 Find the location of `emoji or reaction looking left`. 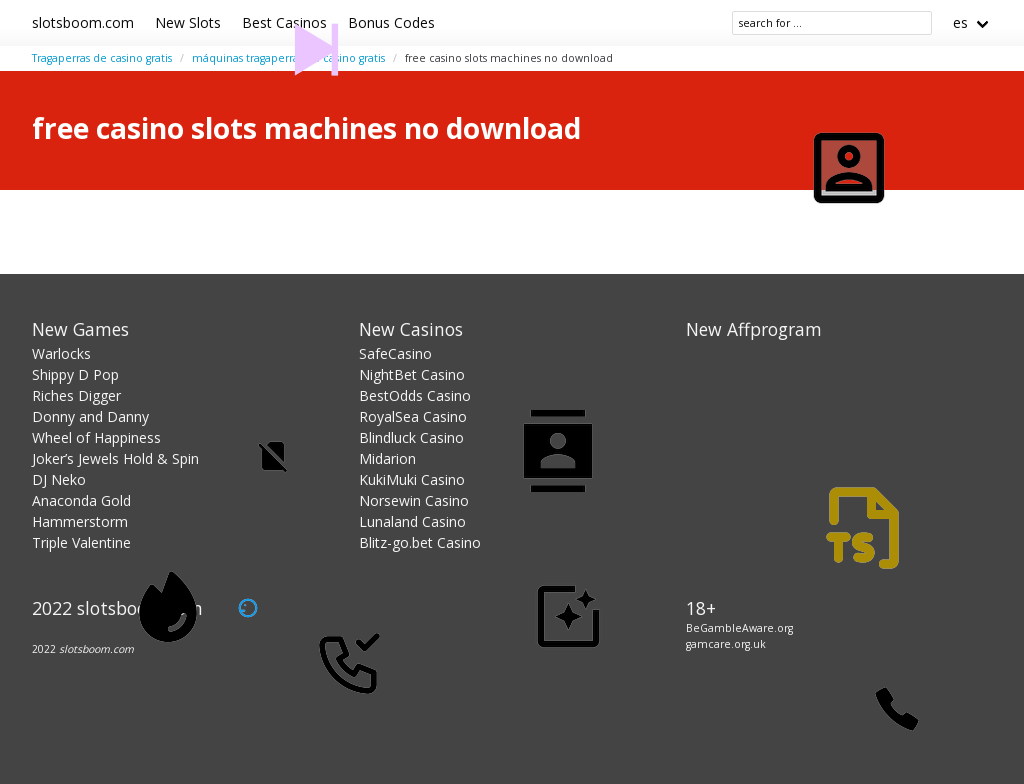

emoji or reaction looking left is located at coordinates (248, 608).